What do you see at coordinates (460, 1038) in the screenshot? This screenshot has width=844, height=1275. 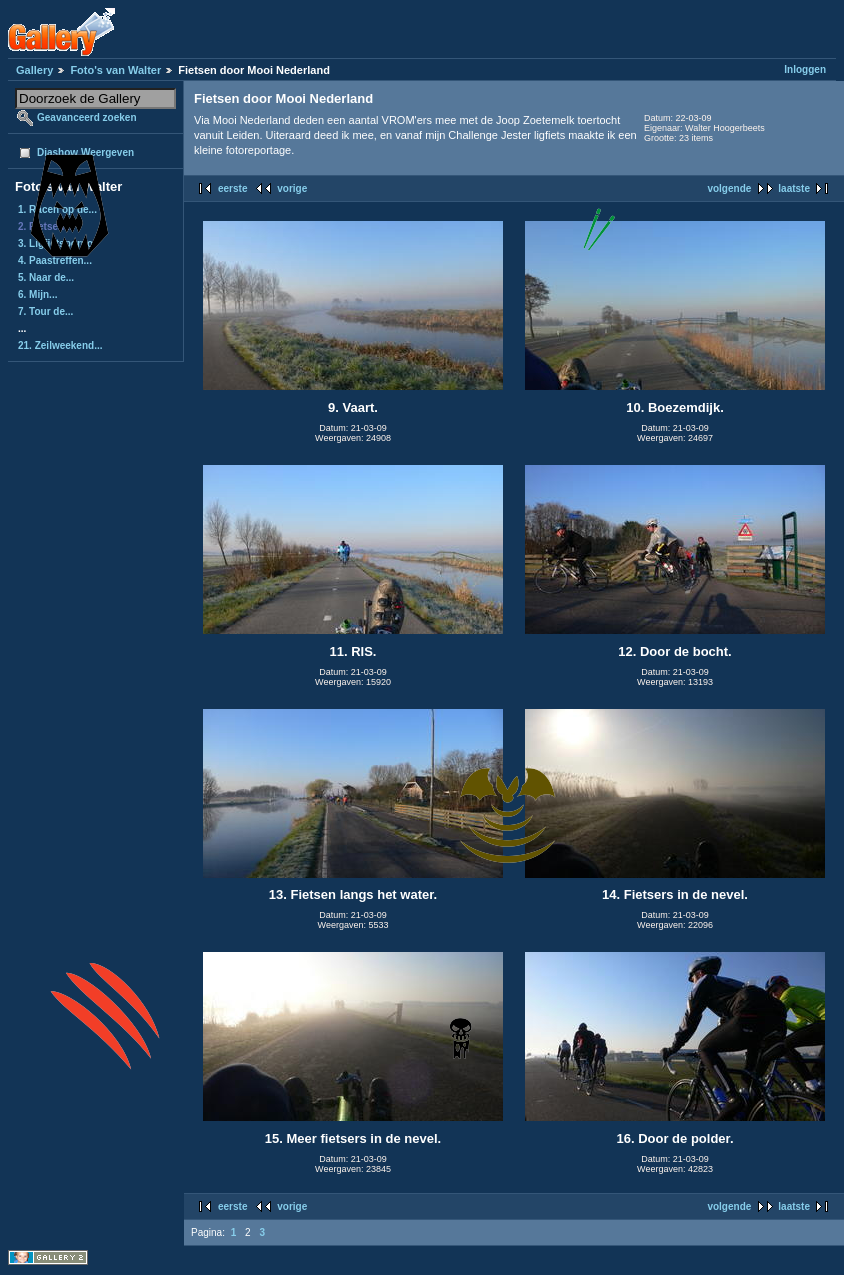 I see `indicates poison or toxic damage status` at bounding box center [460, 1038].